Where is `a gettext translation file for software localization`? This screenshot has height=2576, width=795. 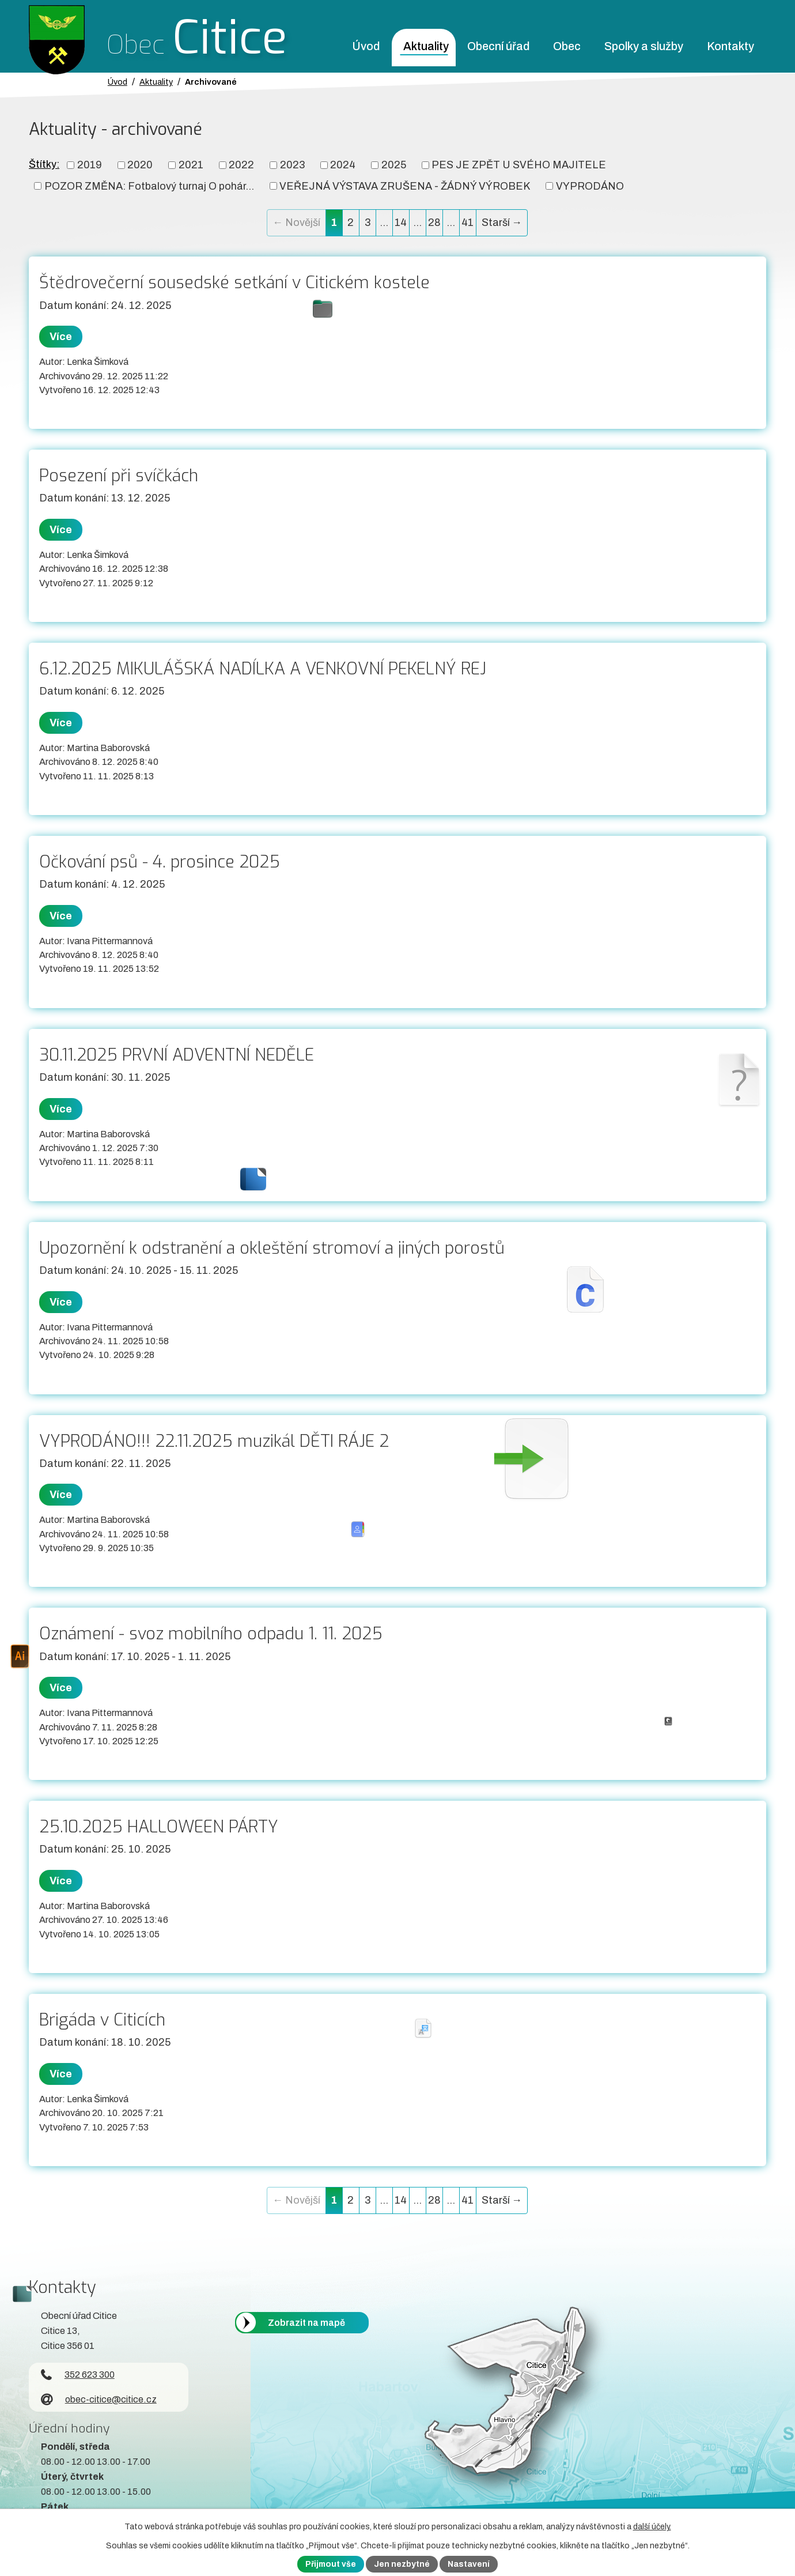 a gettext translation file for software localization is located at coordinates (423, 2028).